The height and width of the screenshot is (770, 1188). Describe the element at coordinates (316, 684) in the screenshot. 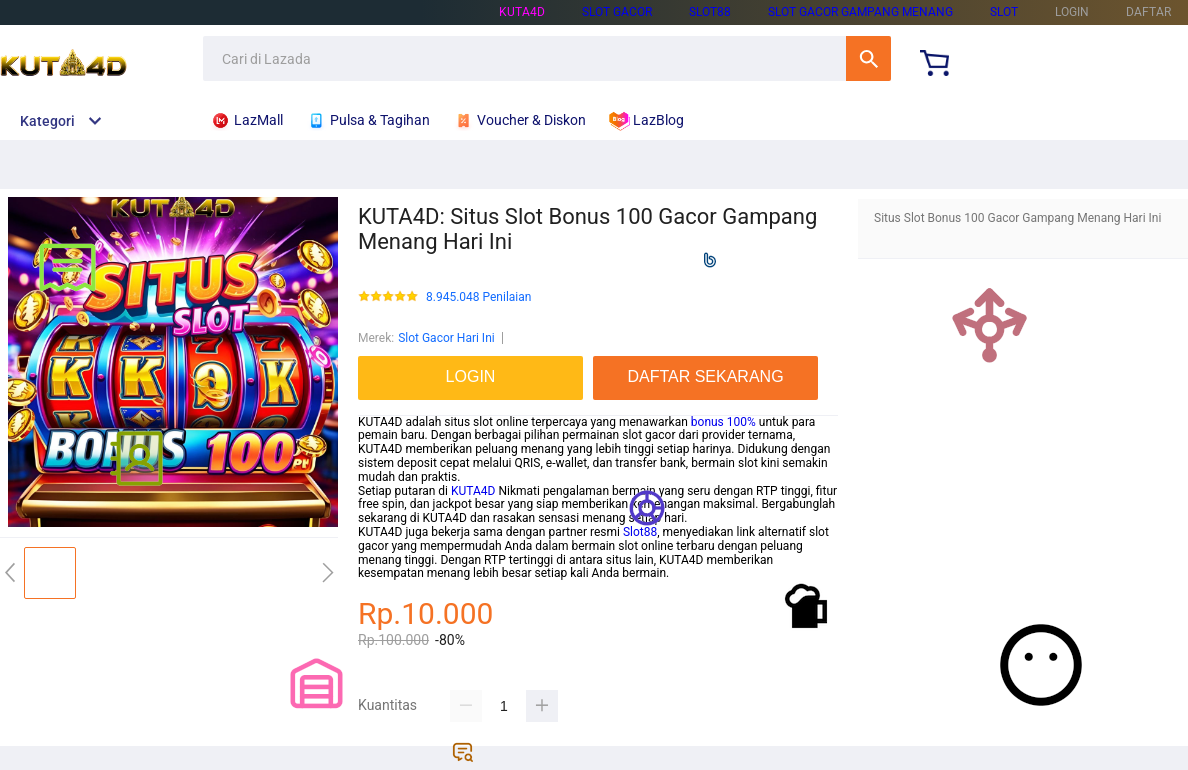

I see `access warehouse or storage inventory` at that location.